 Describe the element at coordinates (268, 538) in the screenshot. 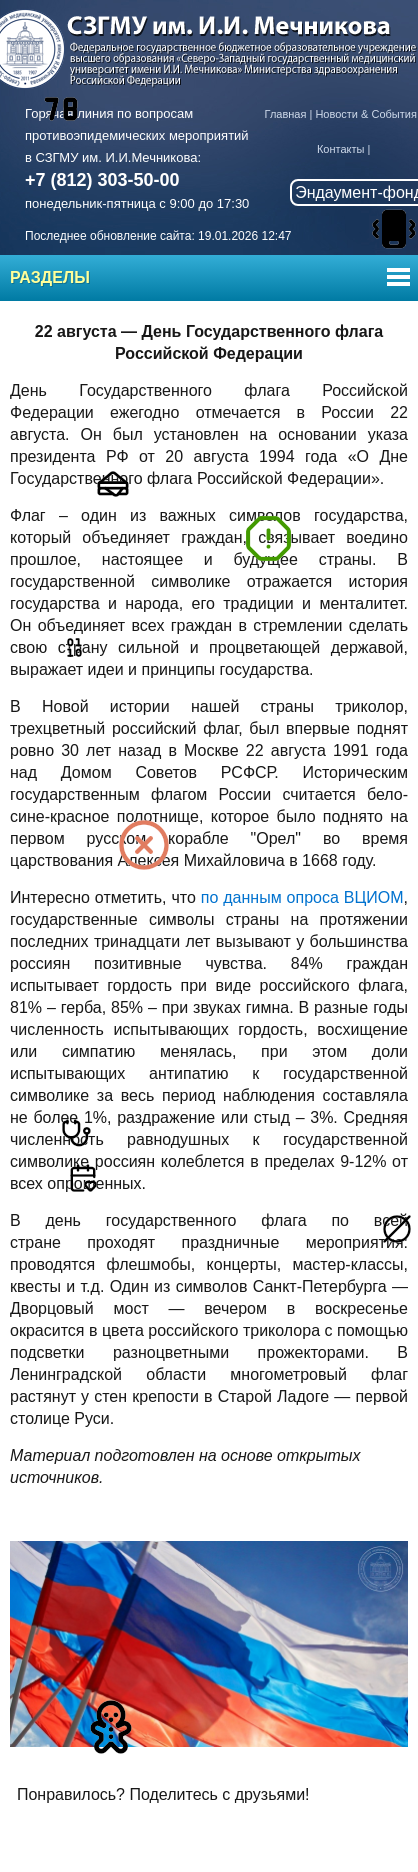

I see `indicates a critical warning or error state` at that location.